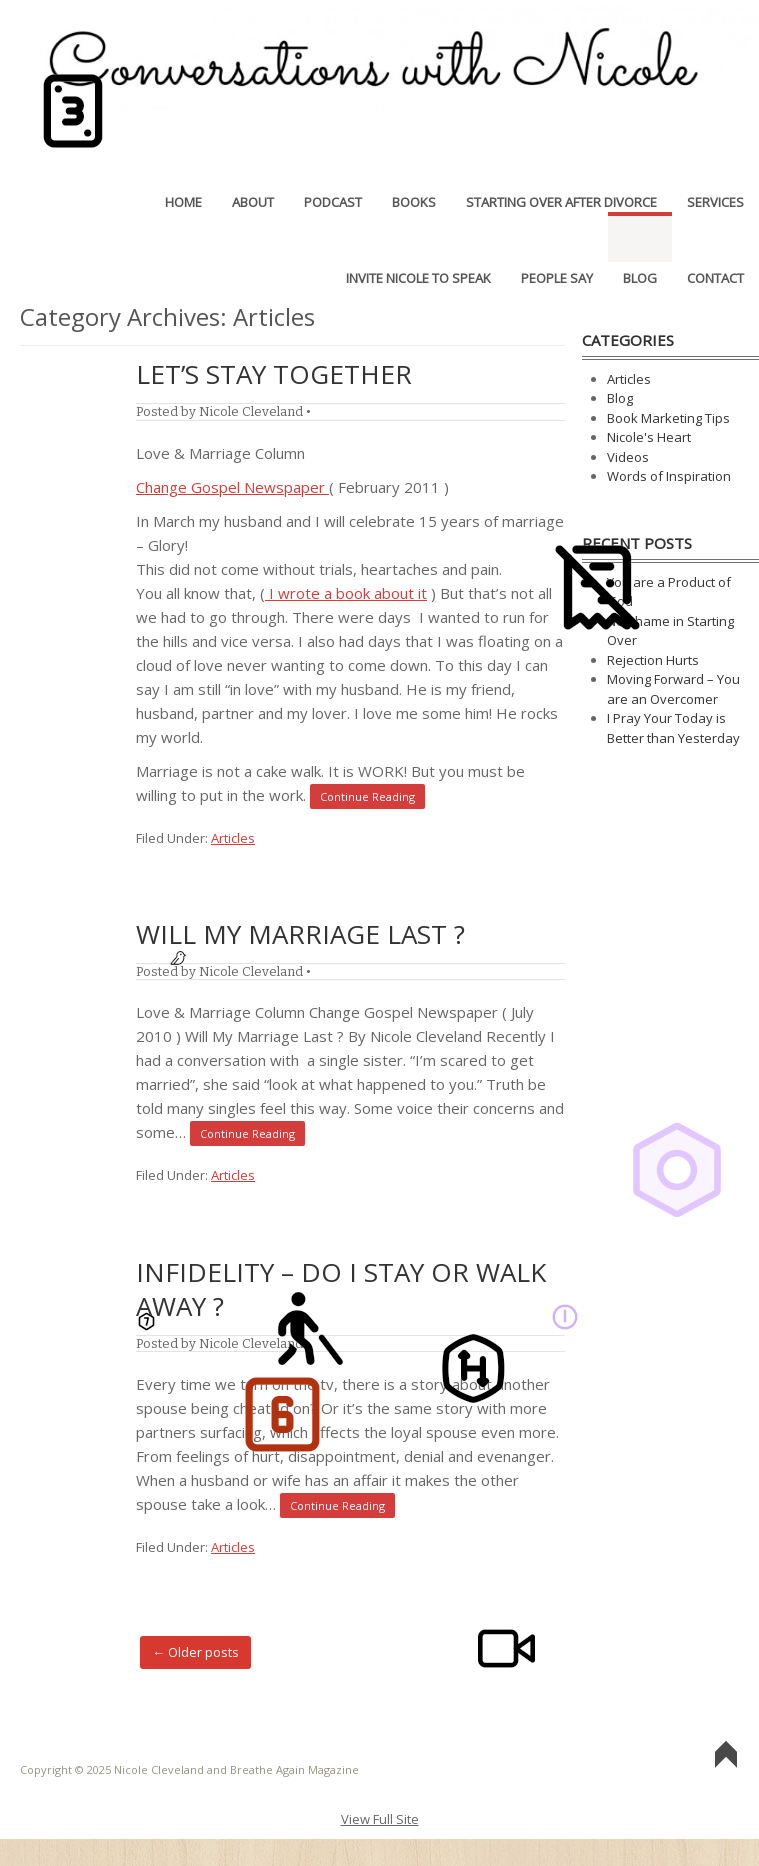 The height and width of the screenshot is (1866, 759). I want to click on visit HackerRank coding platform, so click(473, 1368).